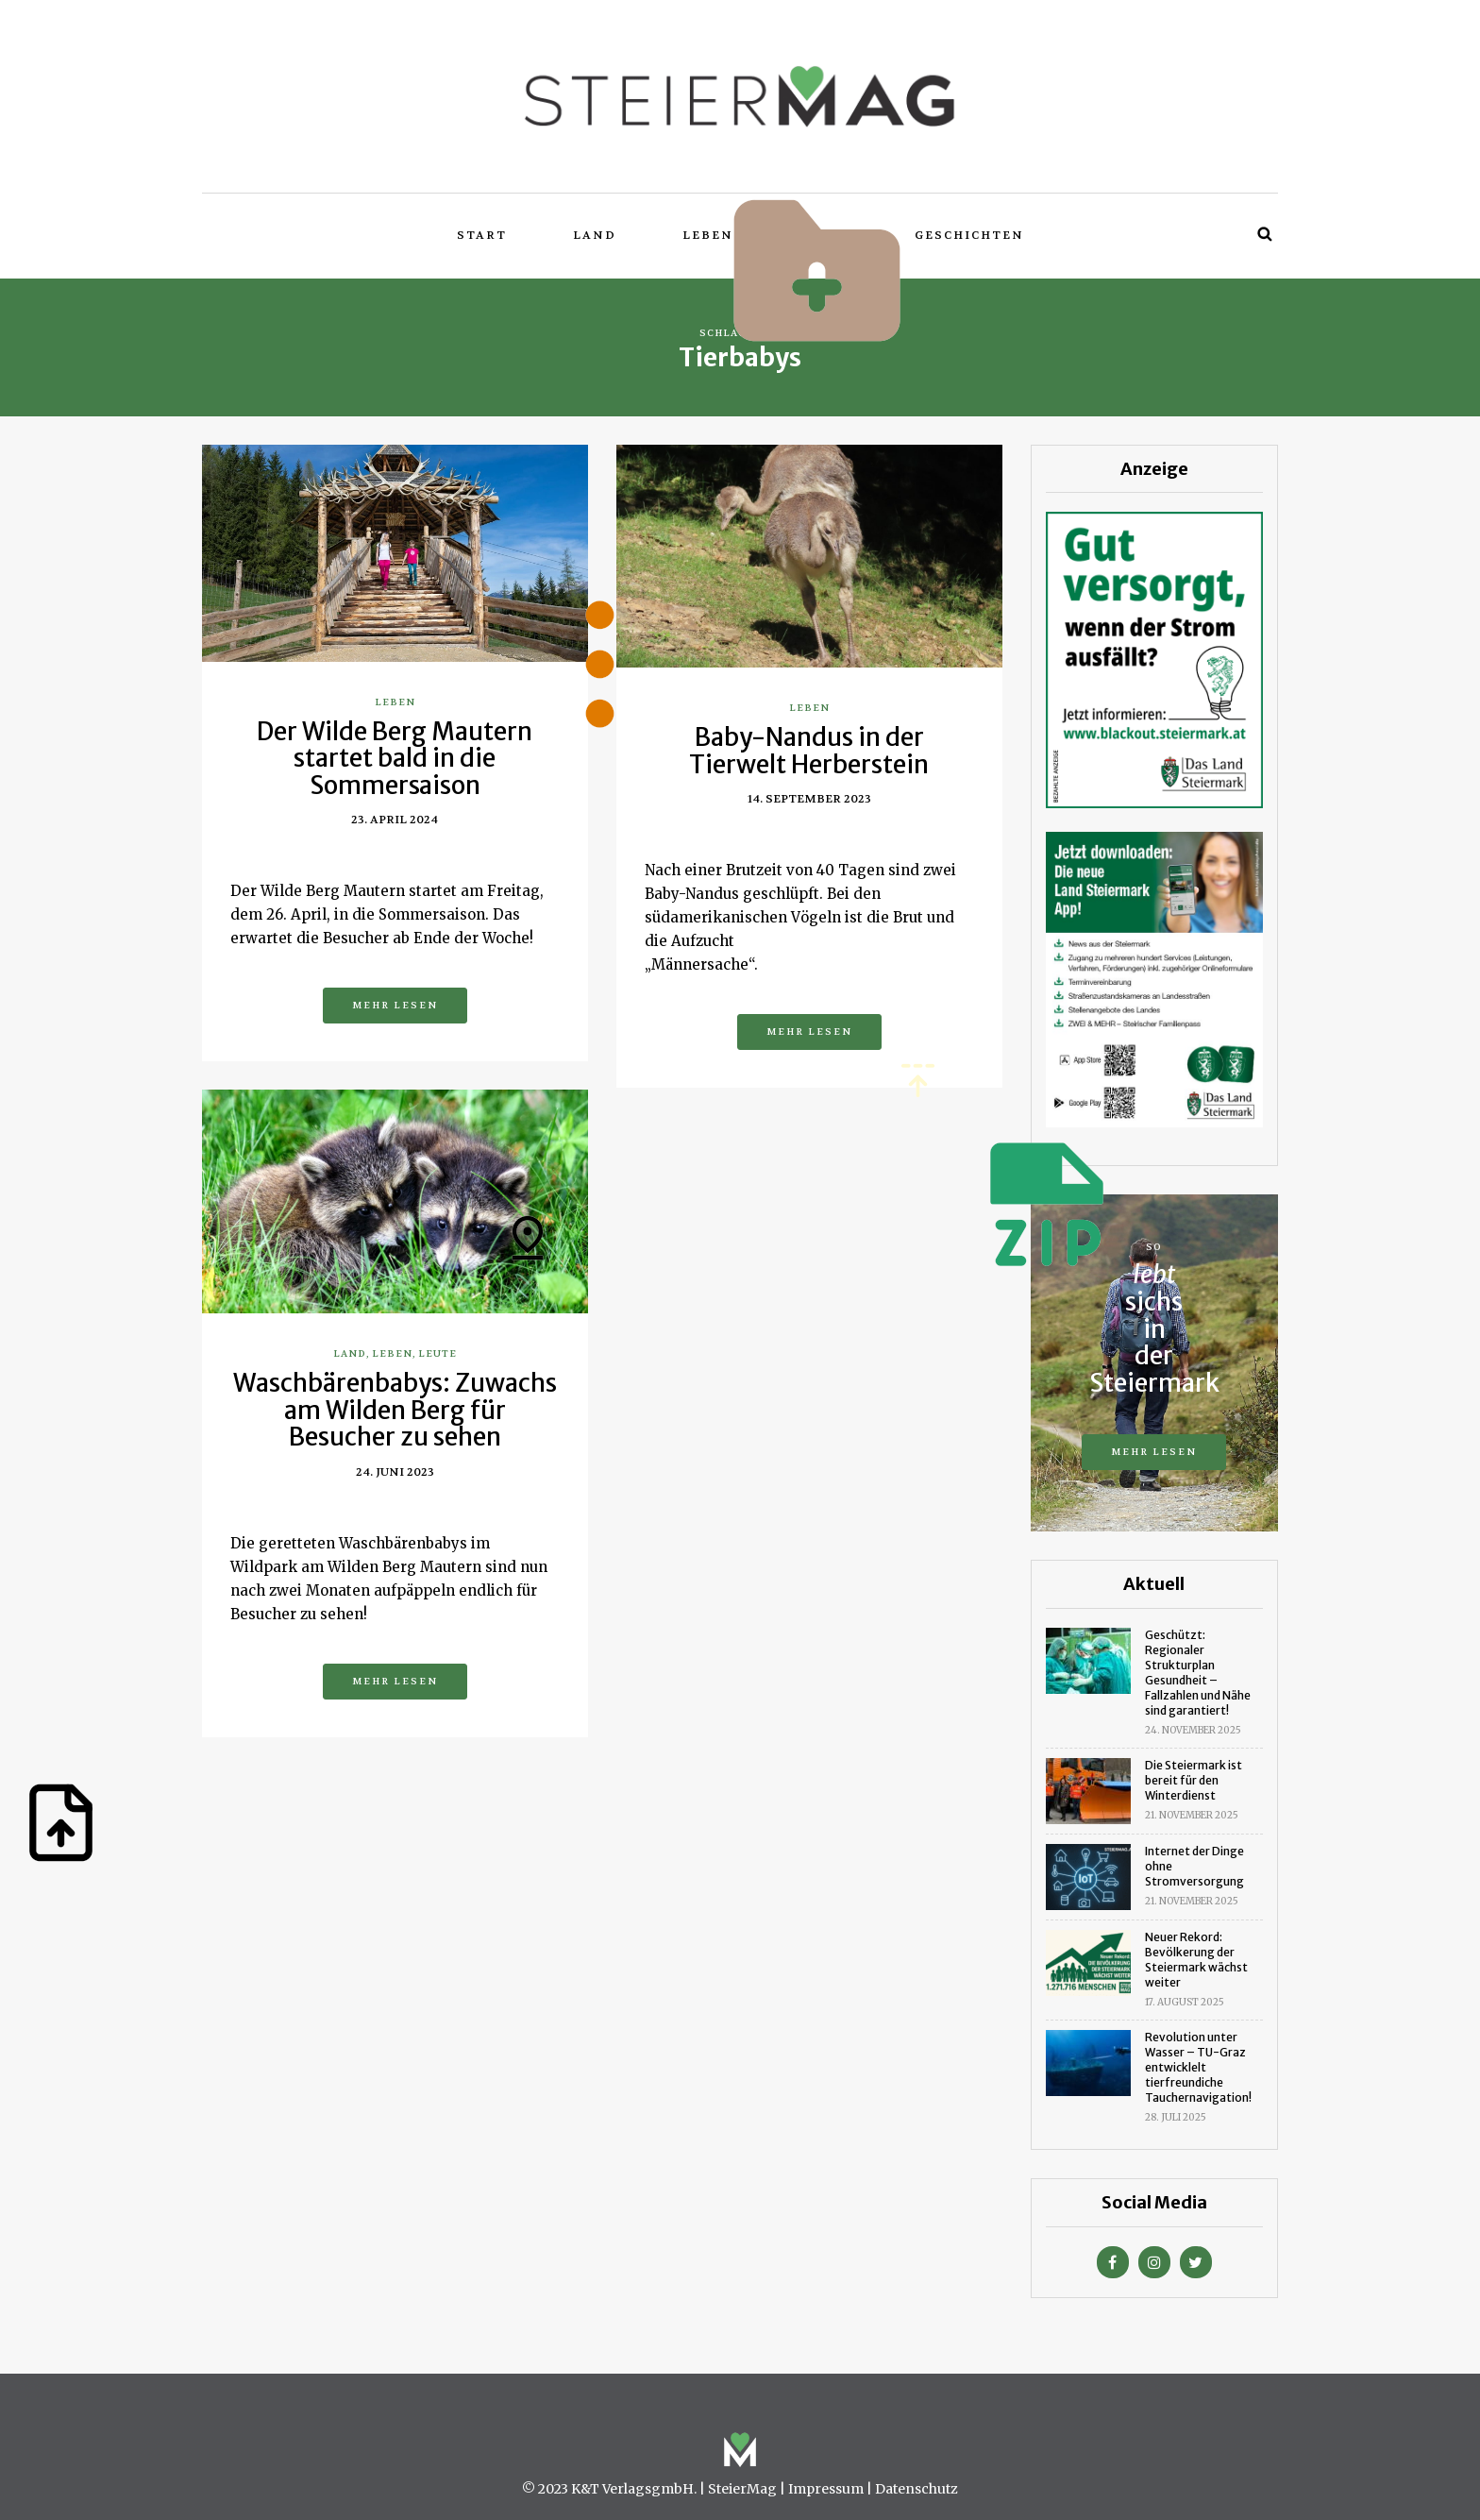 The height and width of the screenshot is (2520, 1480). I want to click on create a new folder, so click(816, 270).